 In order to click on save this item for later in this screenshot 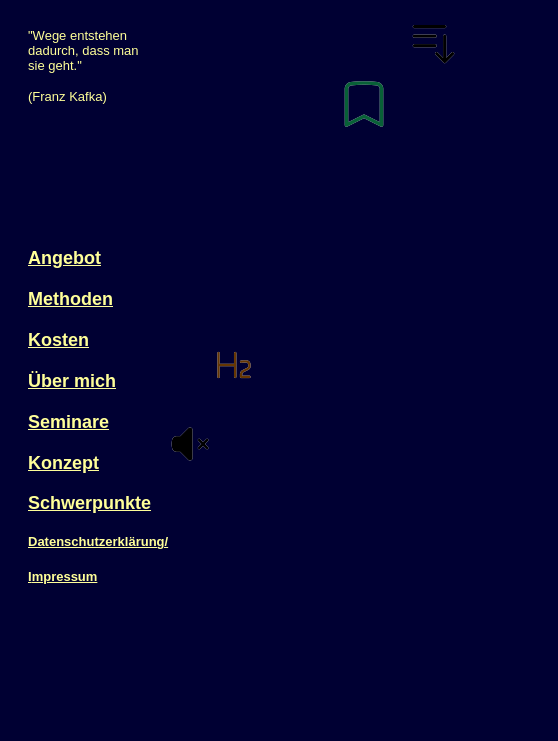, I will do `click(364, 104)`.